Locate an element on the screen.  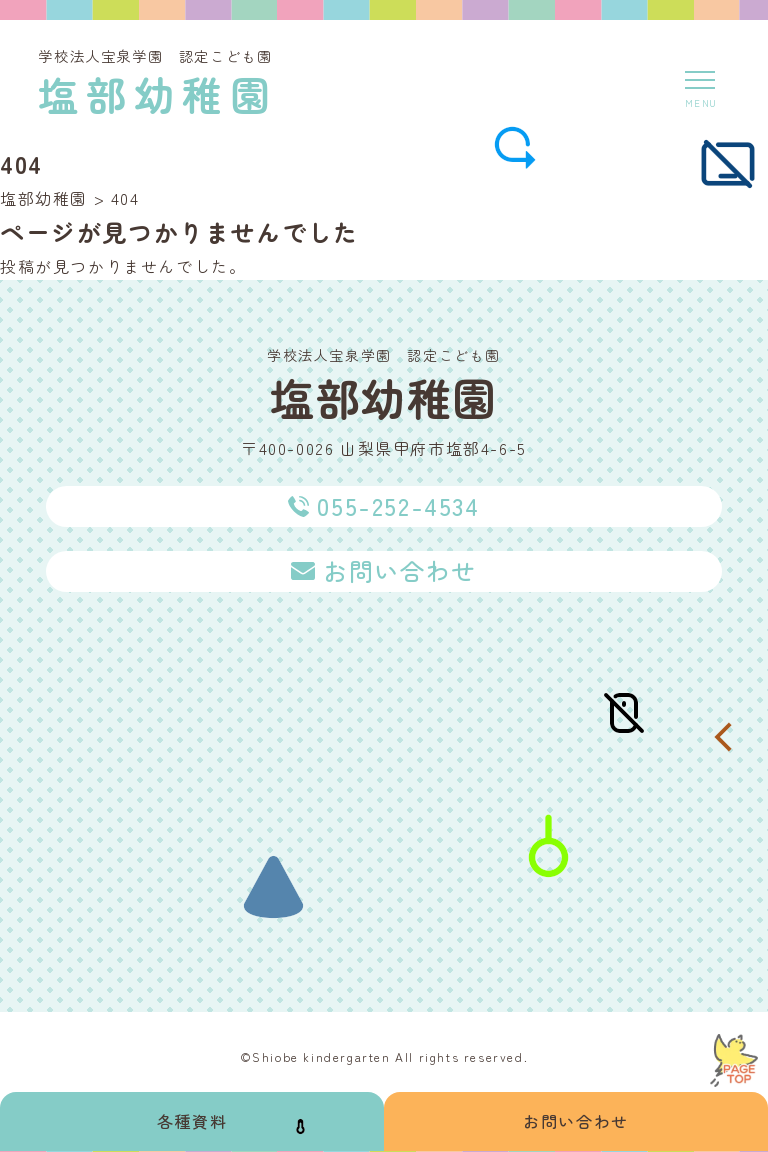
indicates a traffic cone or construction zone is located at coordinates (273, 888).